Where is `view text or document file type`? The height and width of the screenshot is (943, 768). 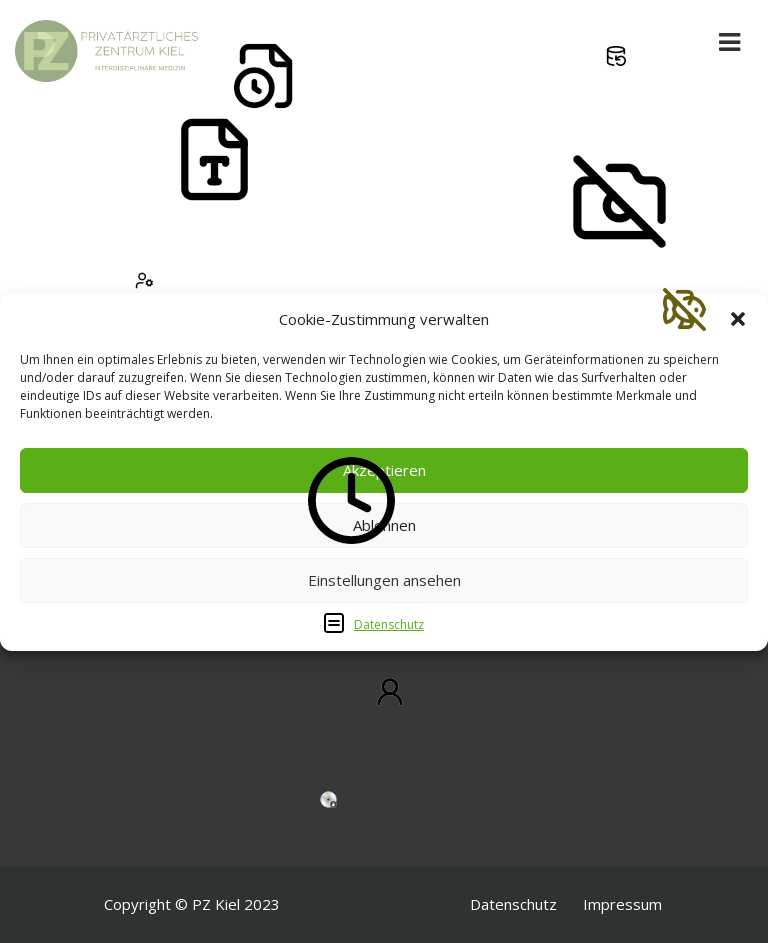
view text or document file type is located at coordinates (214, 159).